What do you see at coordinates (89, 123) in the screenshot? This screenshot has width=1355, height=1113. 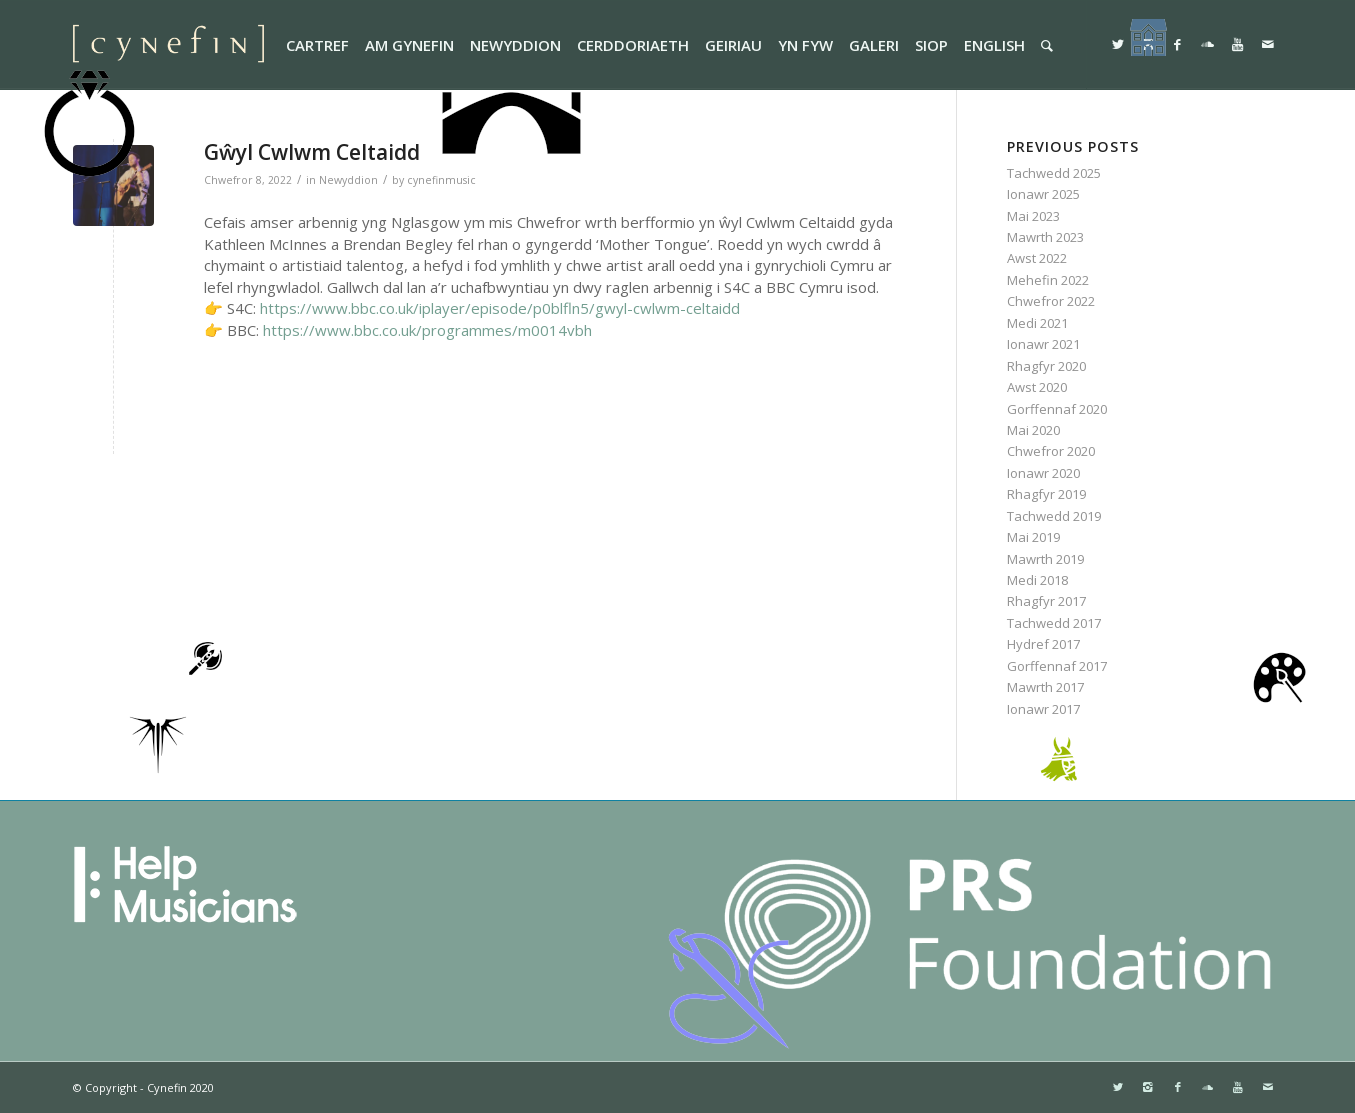 I see `view jewelry or accessories collection` at bounding box center [89, 123].